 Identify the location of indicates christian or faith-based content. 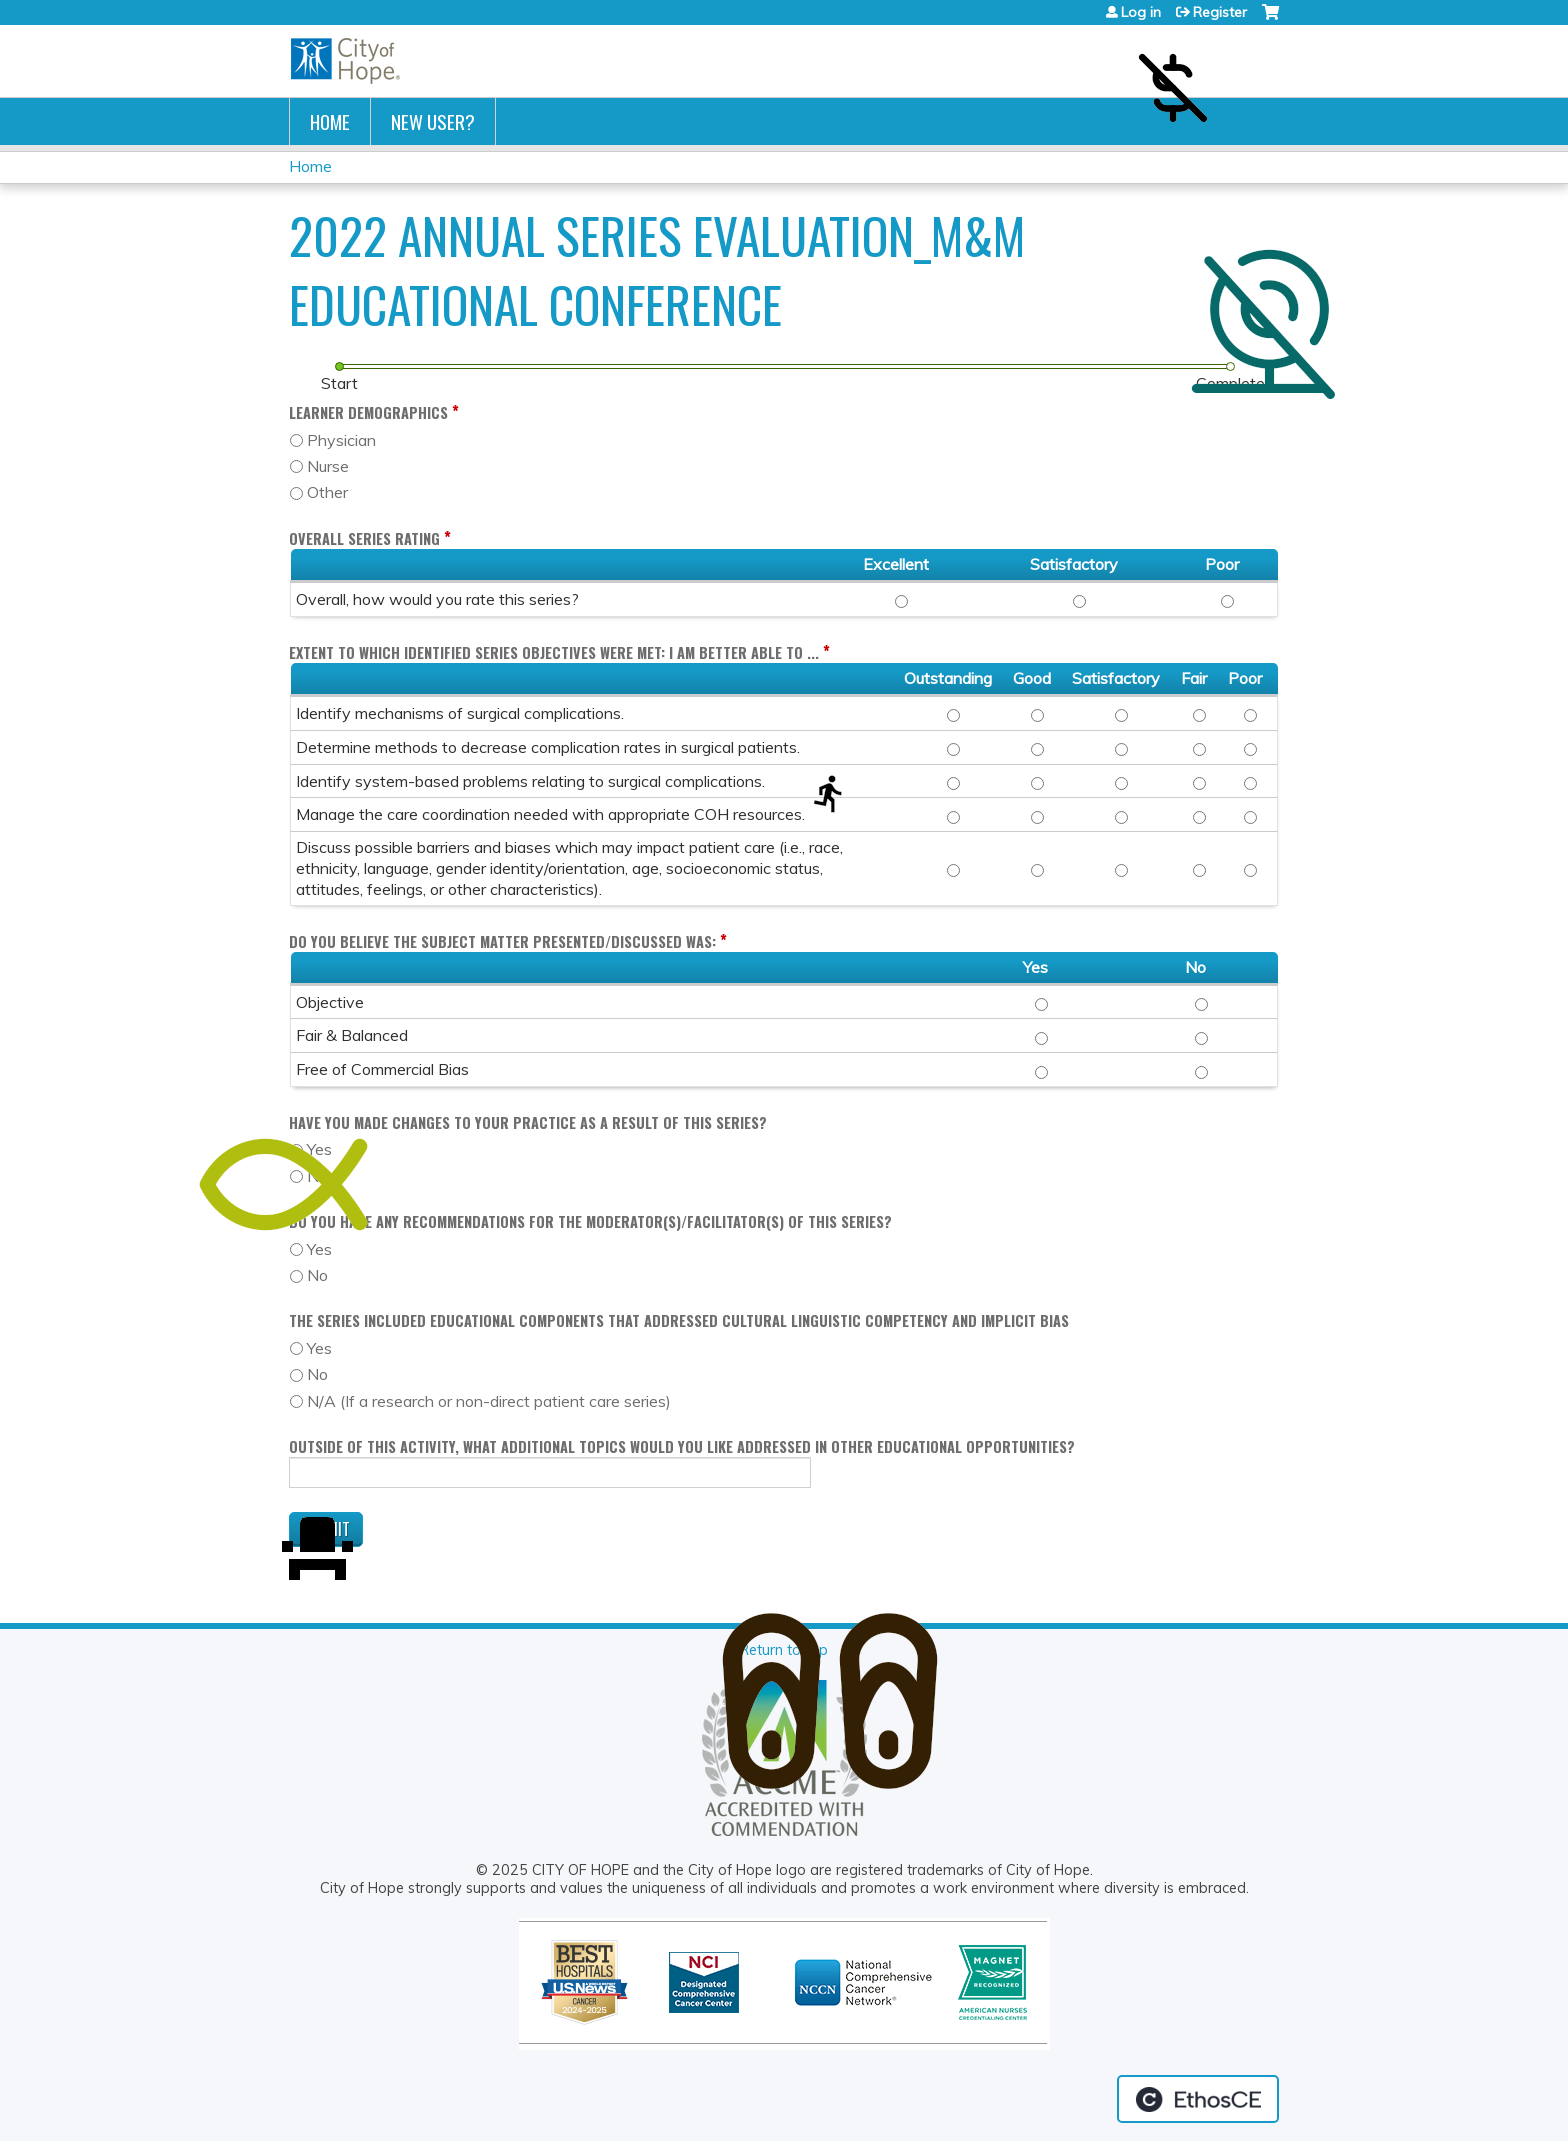
(283, 1184).